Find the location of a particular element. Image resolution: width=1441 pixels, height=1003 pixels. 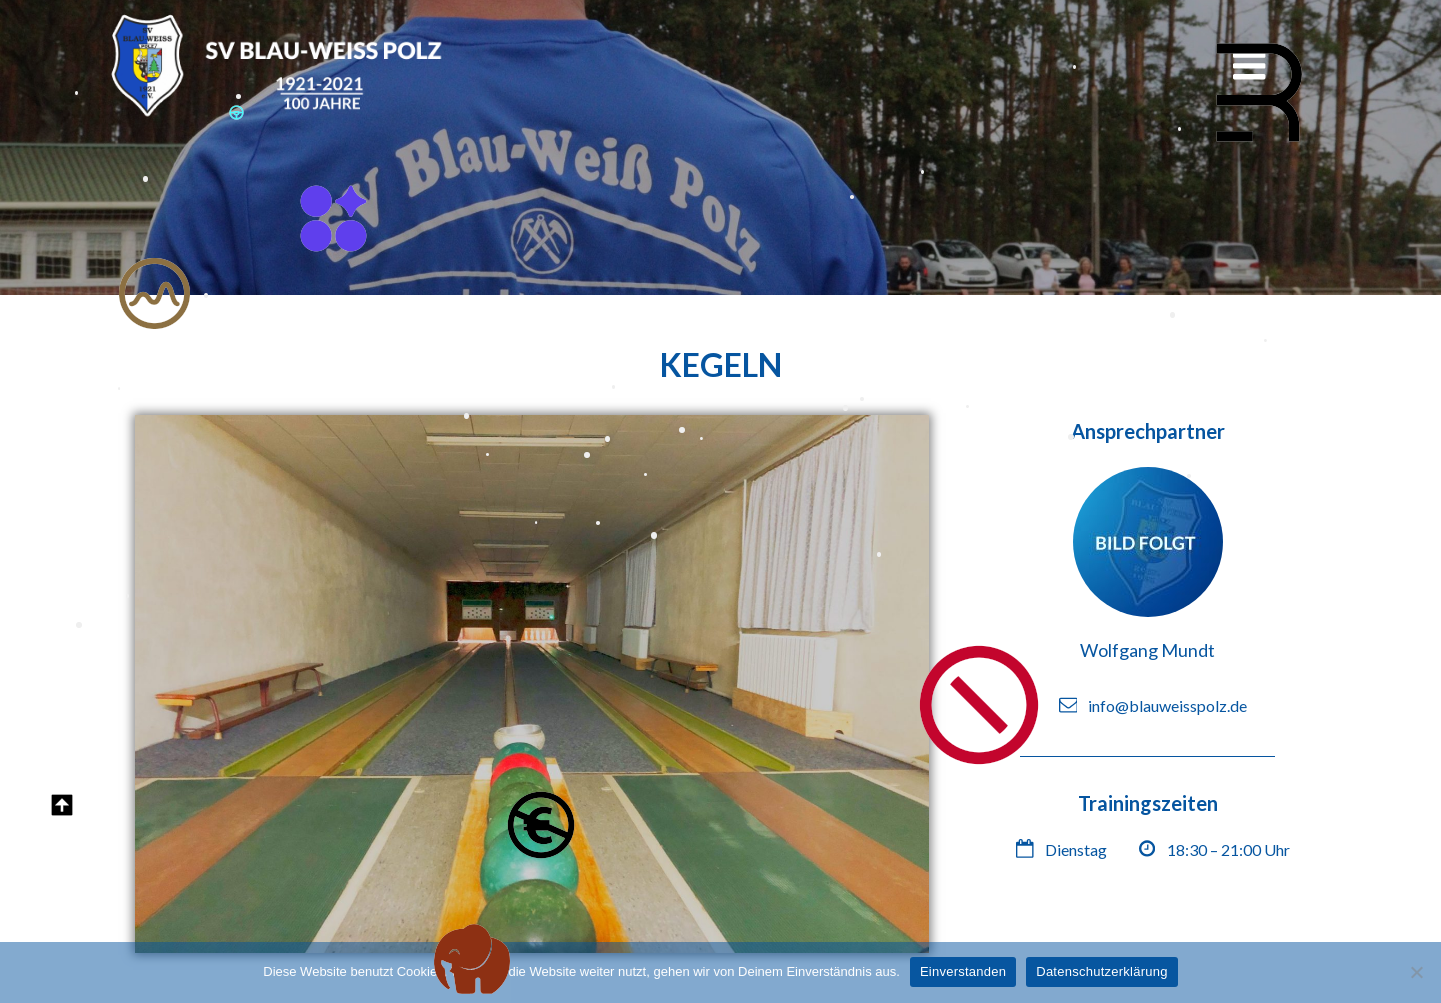

access AI-powered applications is located at coordinates (333, 218).